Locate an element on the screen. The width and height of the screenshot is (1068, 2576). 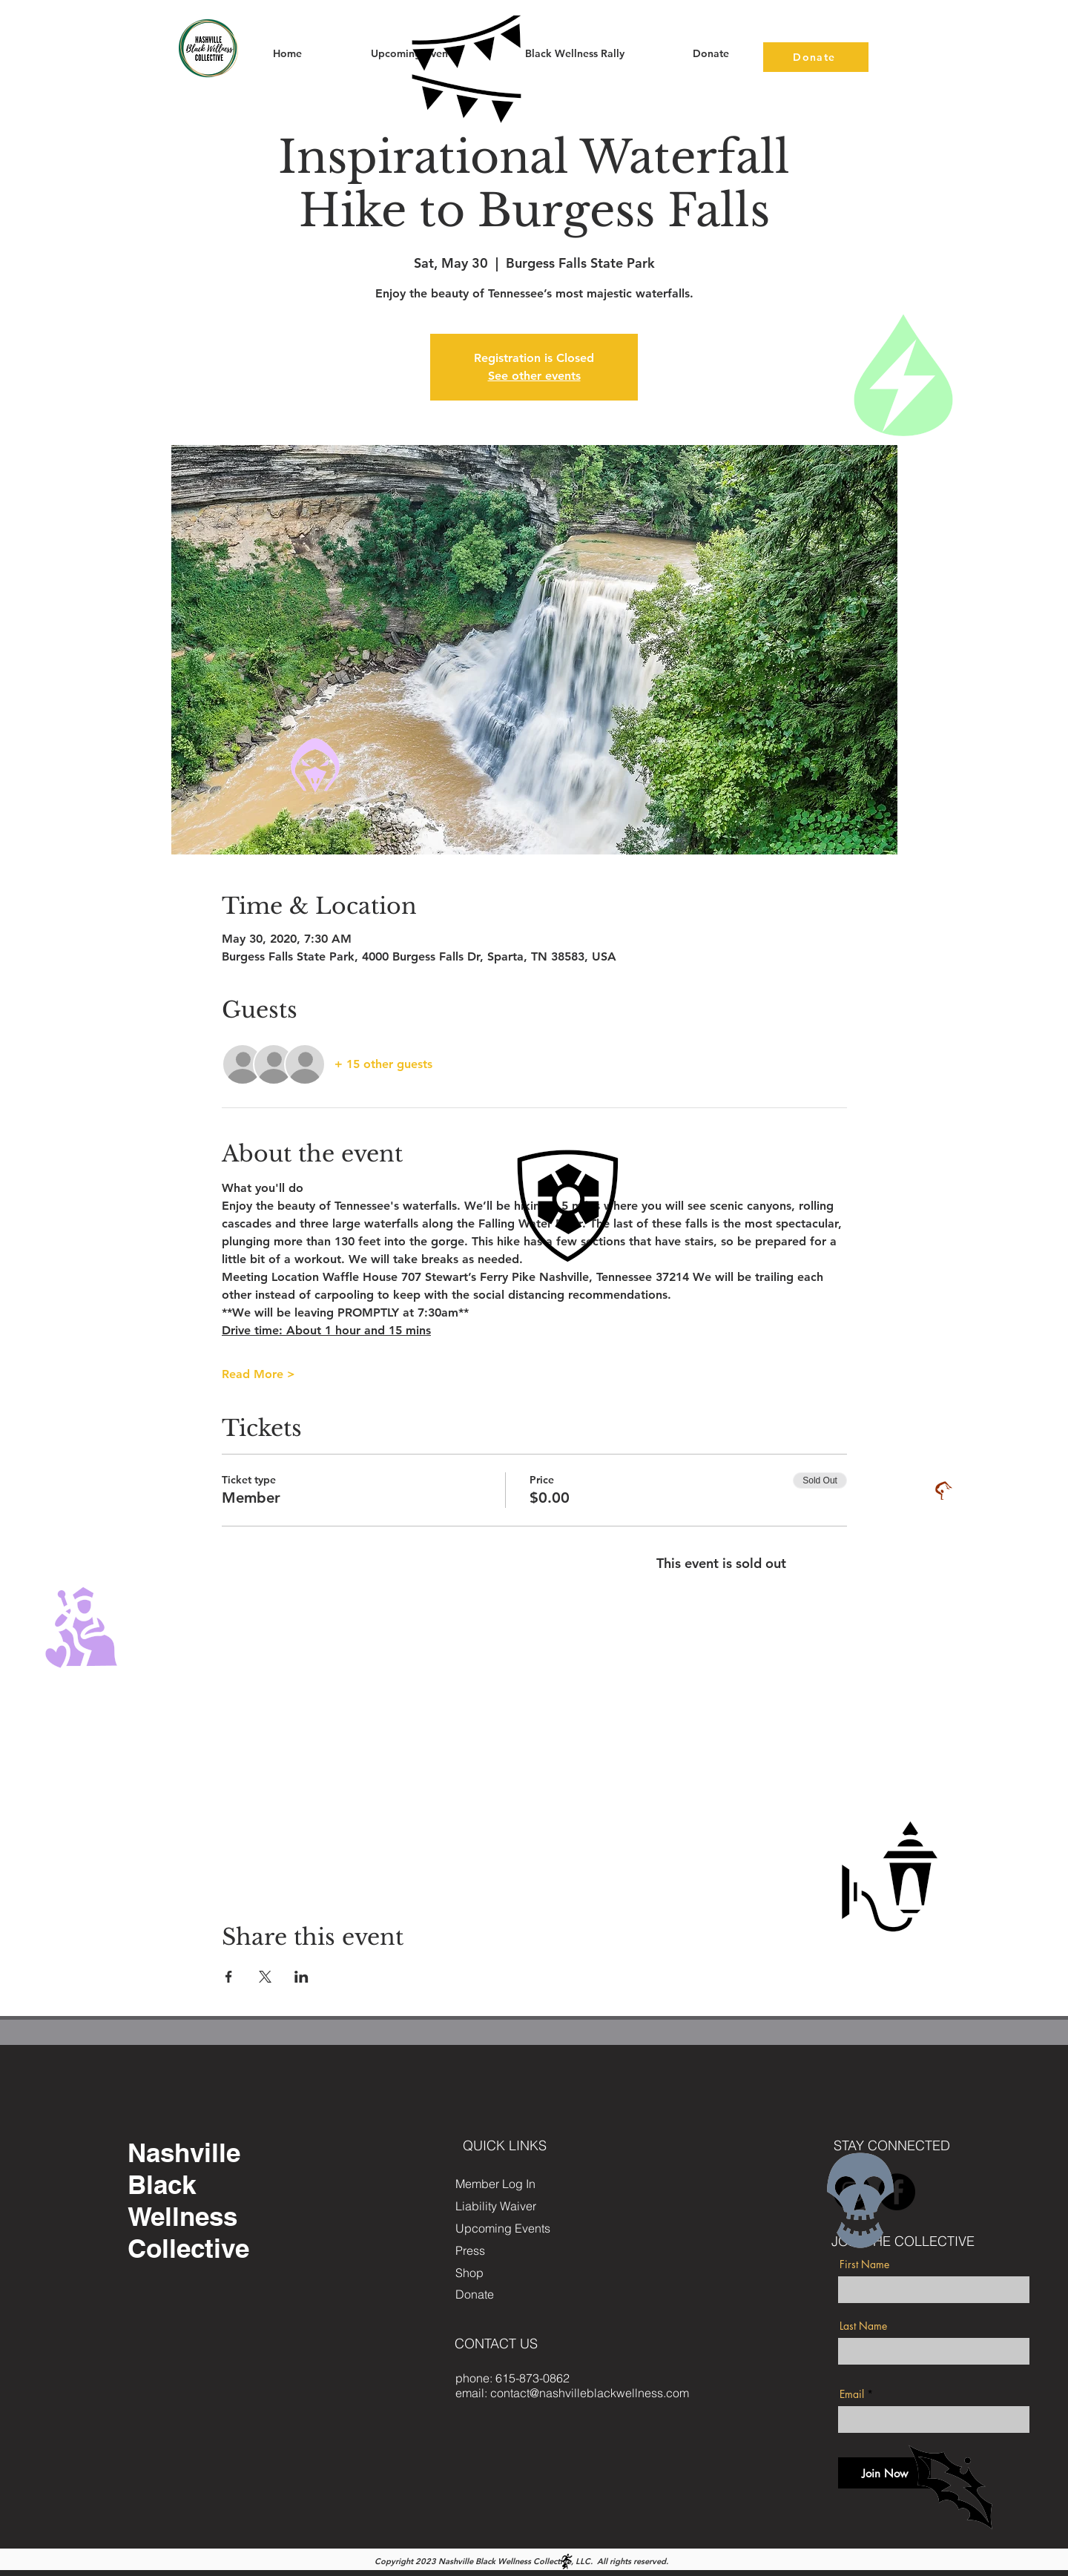
dark humor or comedy category in a game is located at coordinates (860, 2201).